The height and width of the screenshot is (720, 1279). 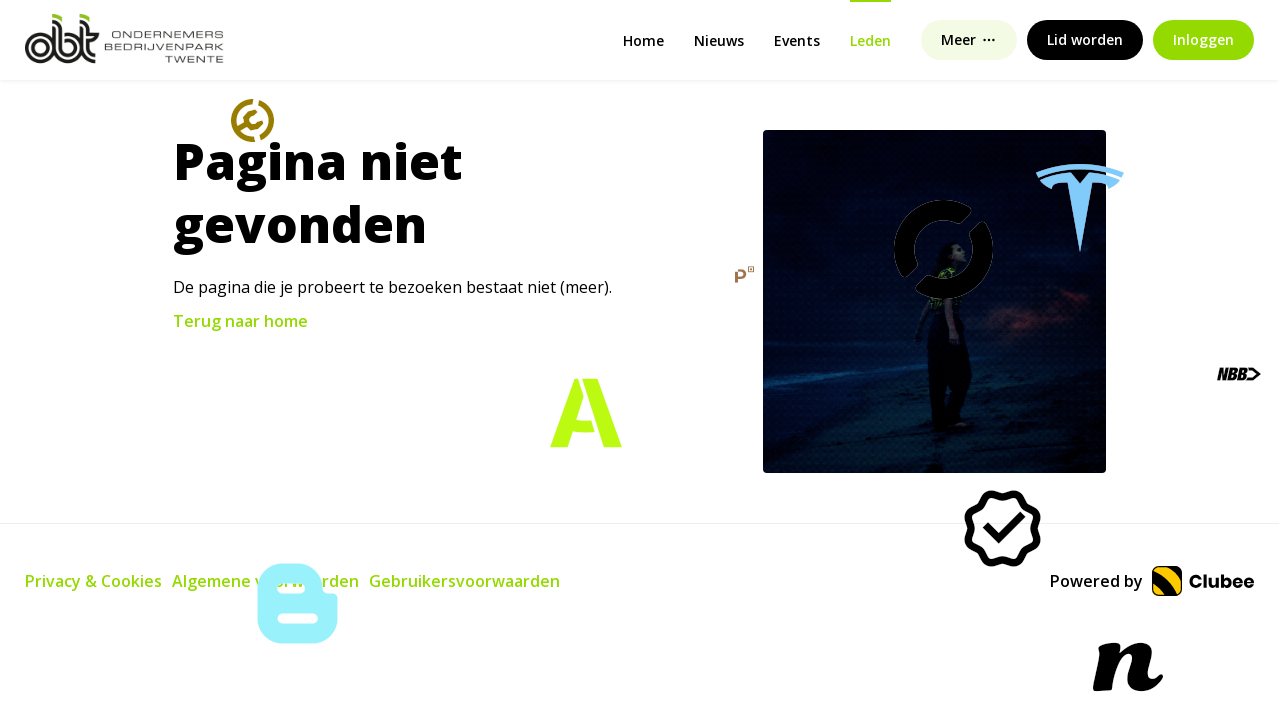 What do you see at coordinates (1002, 528) in the screenshot?
I see `indicates a verified account or profile` at bounding box center [1002, 528].